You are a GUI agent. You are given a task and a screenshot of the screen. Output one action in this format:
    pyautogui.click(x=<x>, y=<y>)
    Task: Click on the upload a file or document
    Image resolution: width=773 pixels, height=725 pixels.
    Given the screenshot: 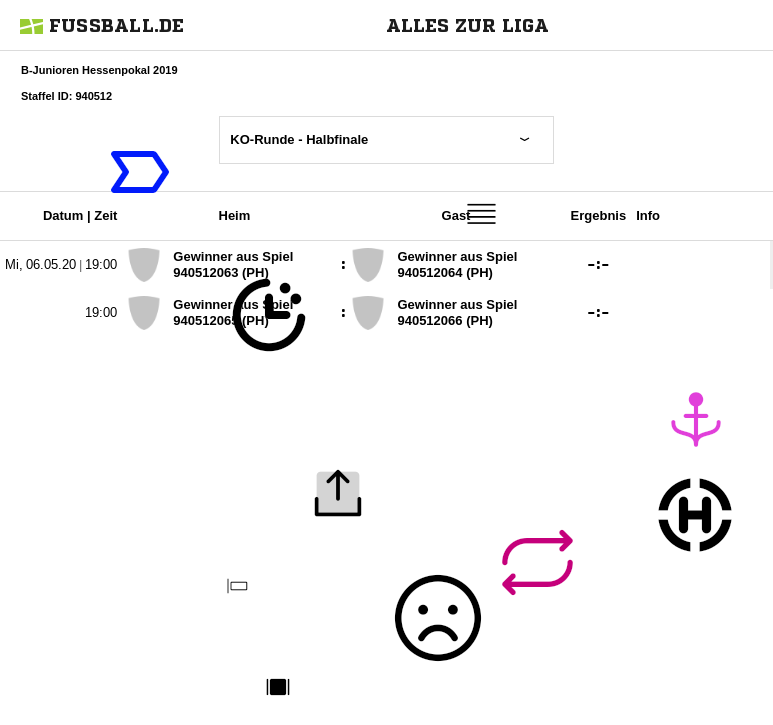 What is the action you would take?
    pyautogui.click(x=338, y=495)
    